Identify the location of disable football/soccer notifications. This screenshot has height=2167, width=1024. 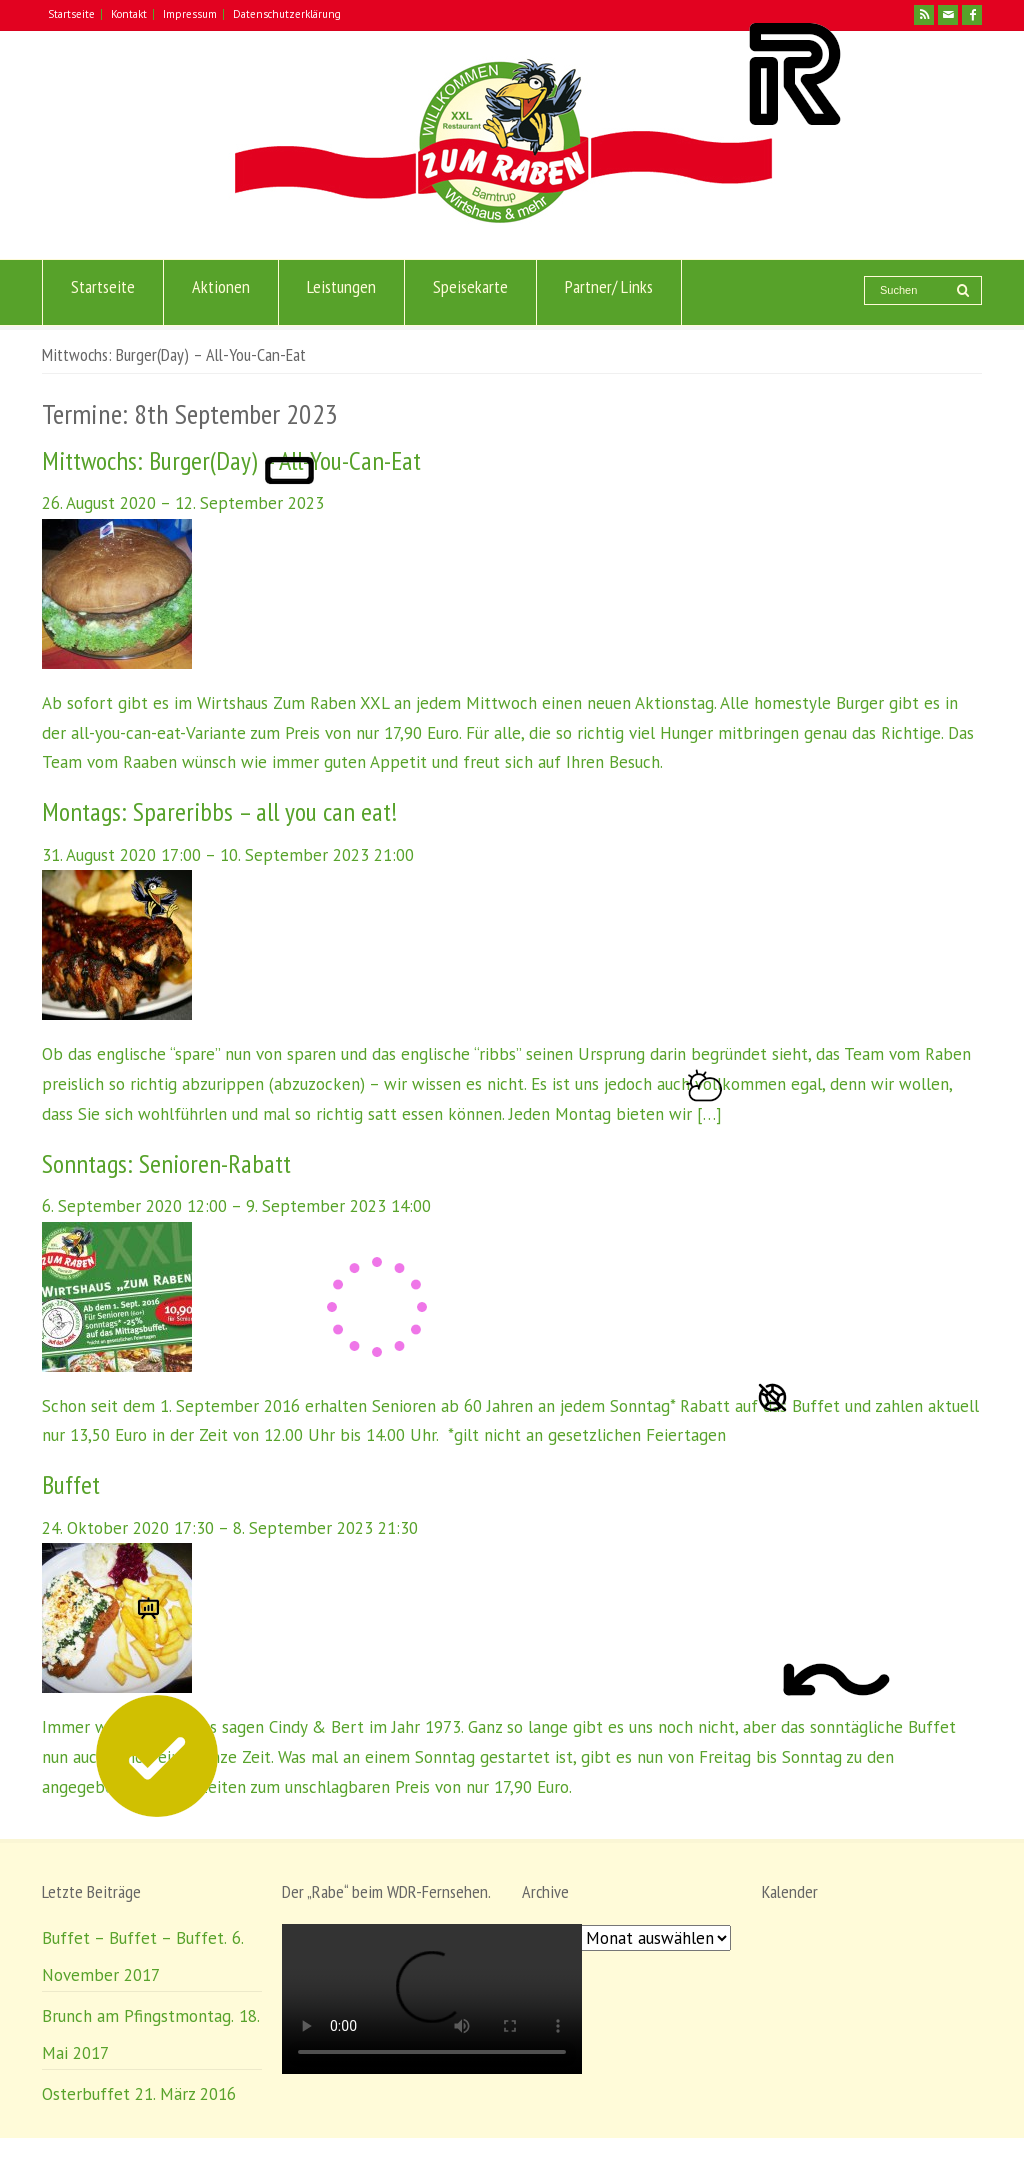
(772, 1397).